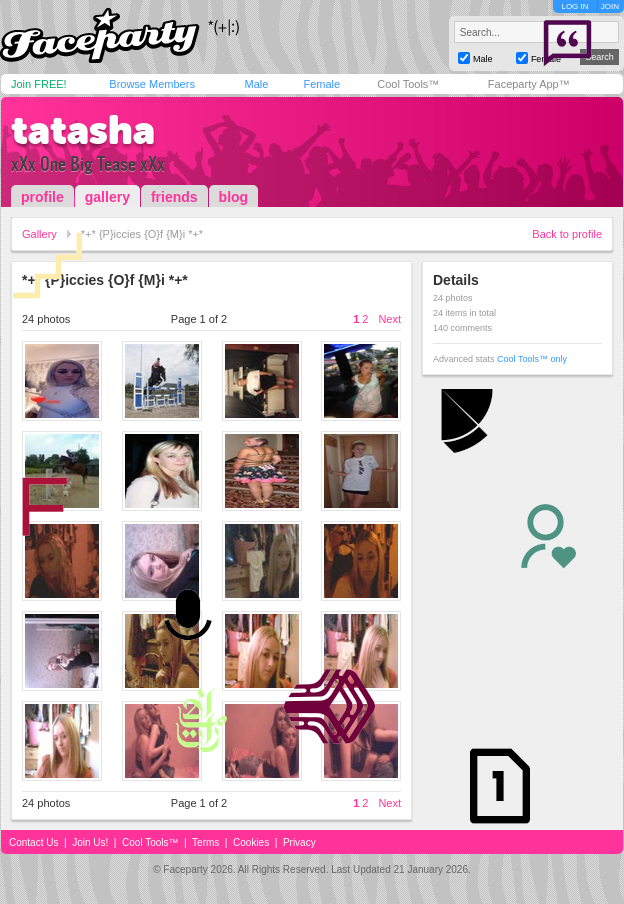  I want to click on open Poetry package manager, so click(467, 421).